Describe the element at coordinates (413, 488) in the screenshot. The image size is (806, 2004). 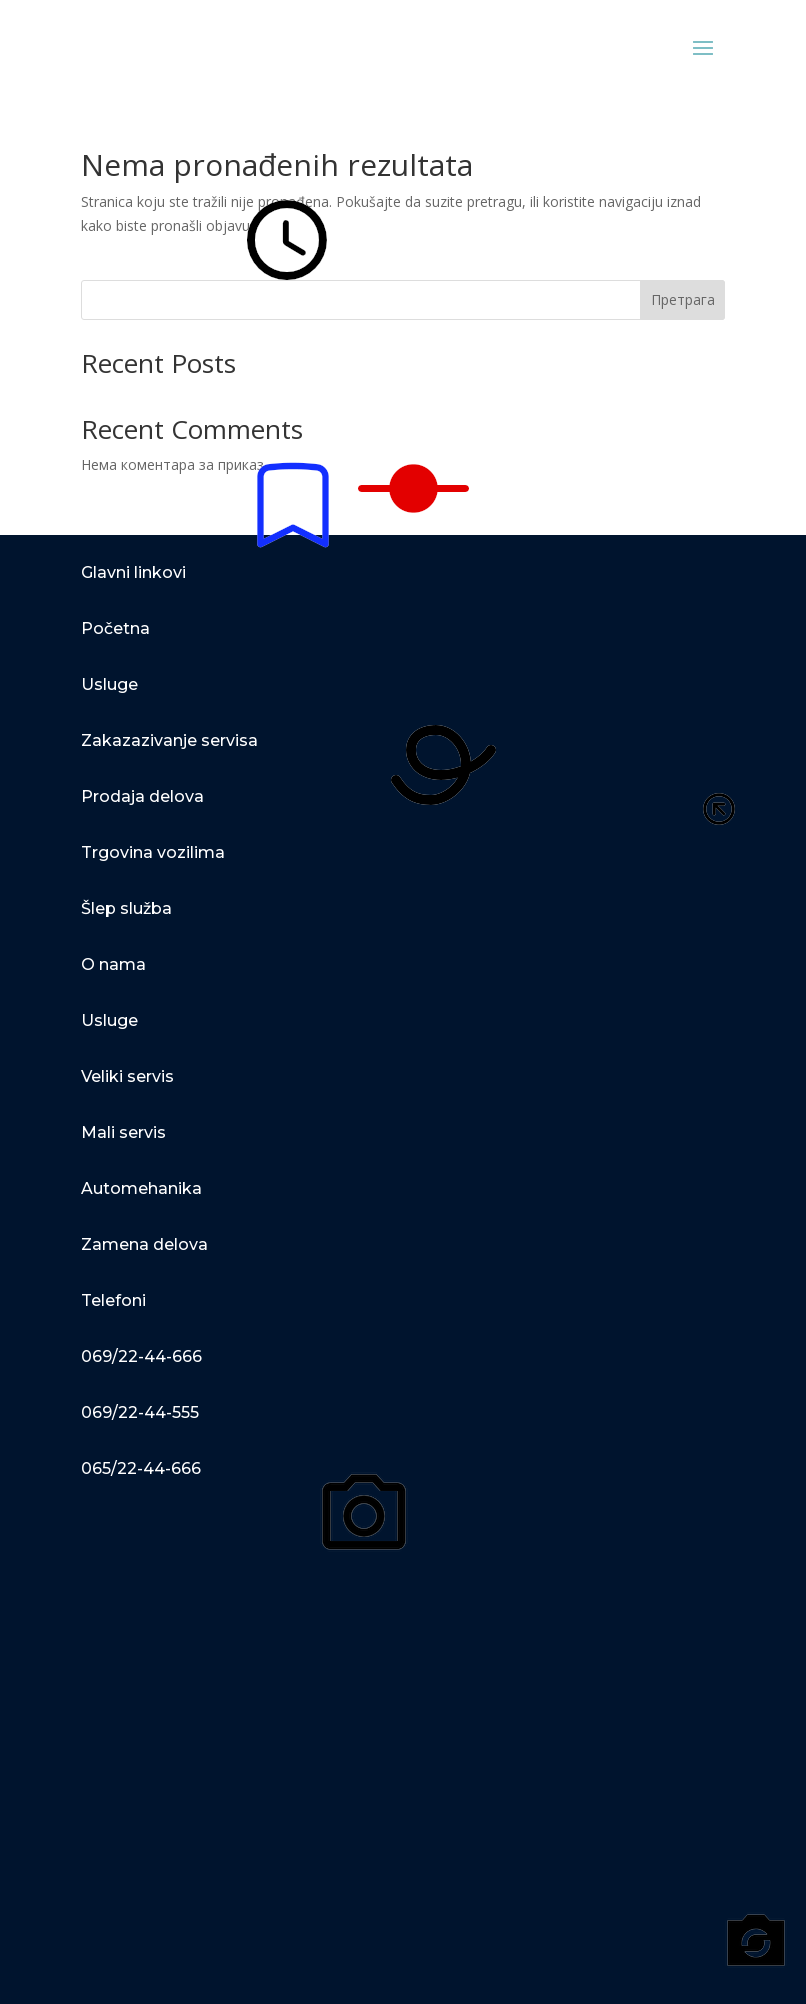
I see `view commit history in a git repository` at that location.